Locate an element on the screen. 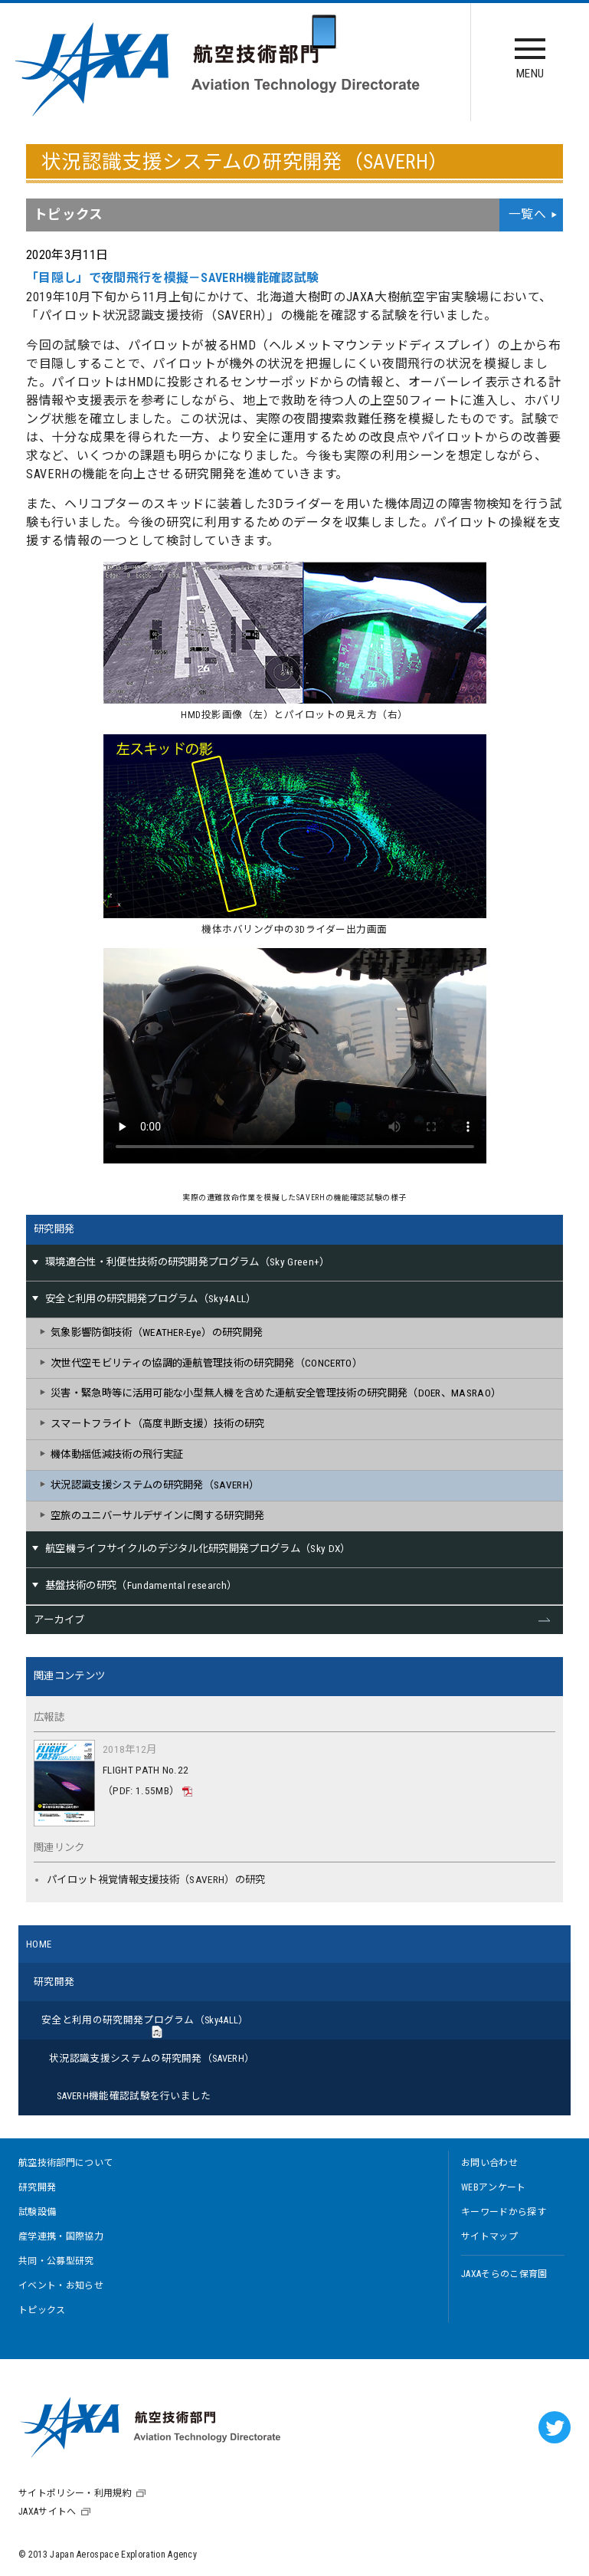 The width and height of the screenshot is (589, 2576). manage connected iPad device is located at coordinates (324, 31).